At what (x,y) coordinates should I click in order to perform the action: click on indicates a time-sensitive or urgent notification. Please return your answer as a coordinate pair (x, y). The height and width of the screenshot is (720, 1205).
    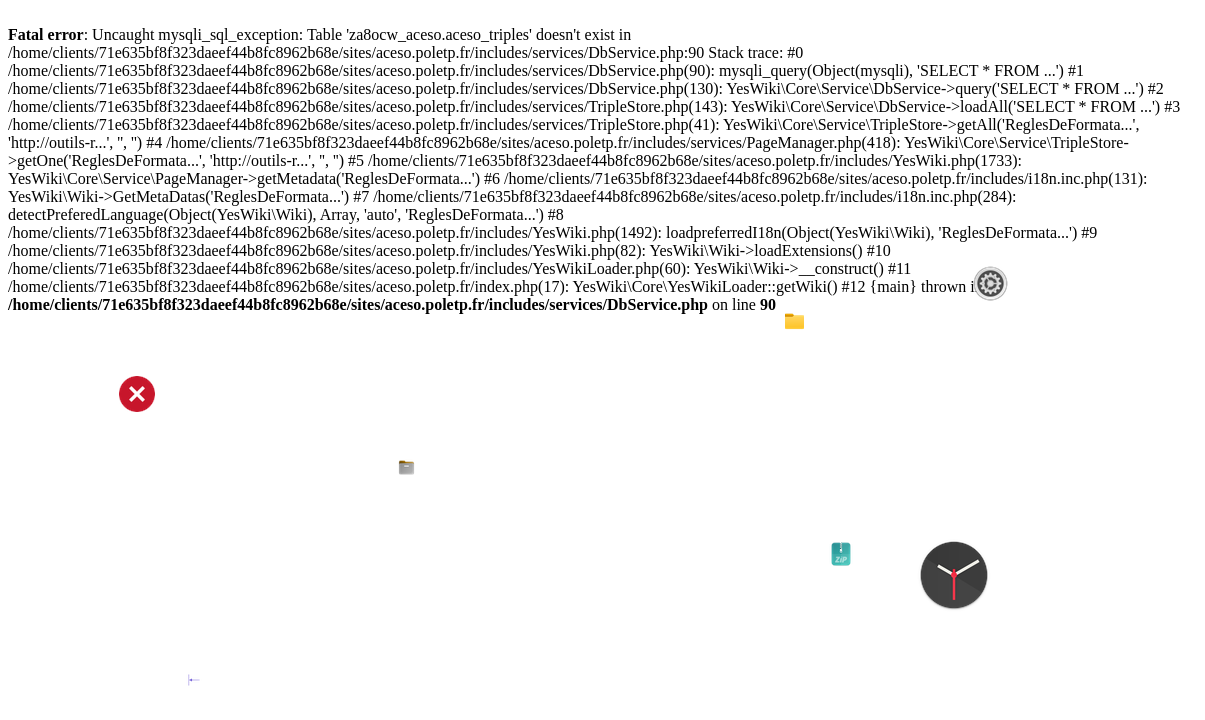
    Looking at the image, I should click on (954, 575).